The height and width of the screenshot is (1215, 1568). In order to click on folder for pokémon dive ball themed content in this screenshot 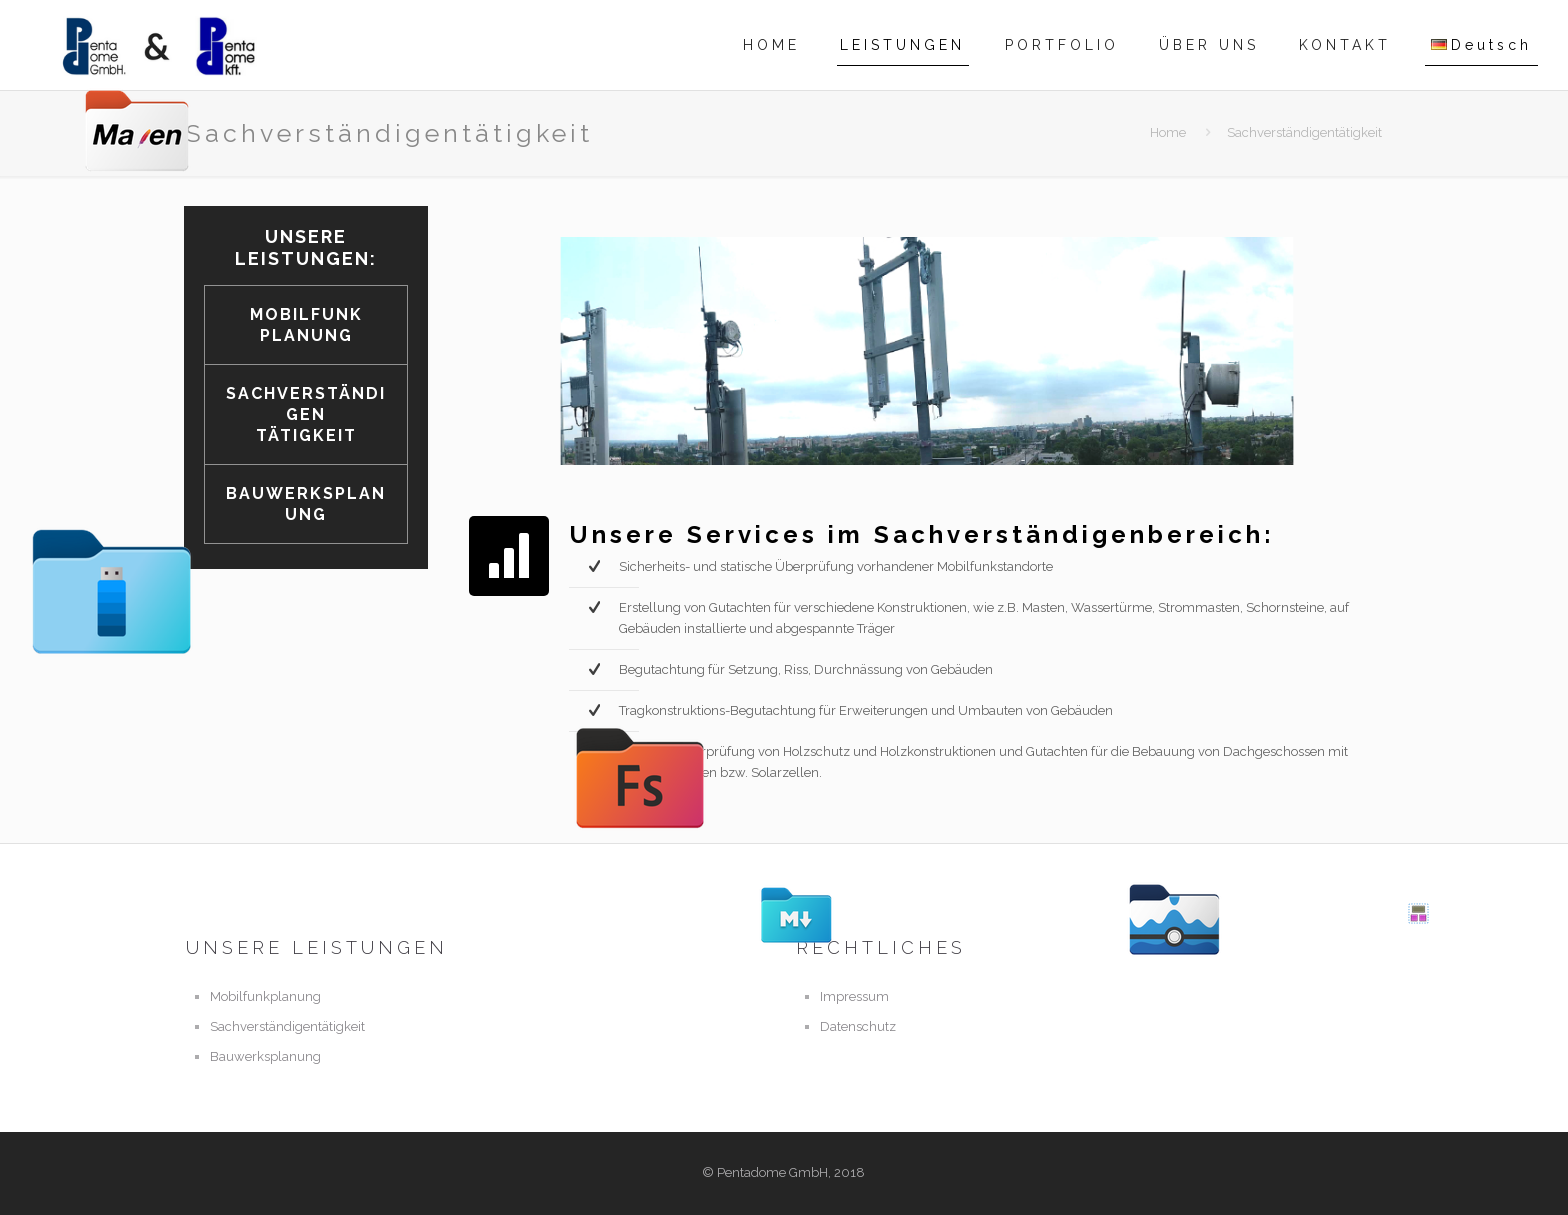, I will do `click(1174, 922)`.